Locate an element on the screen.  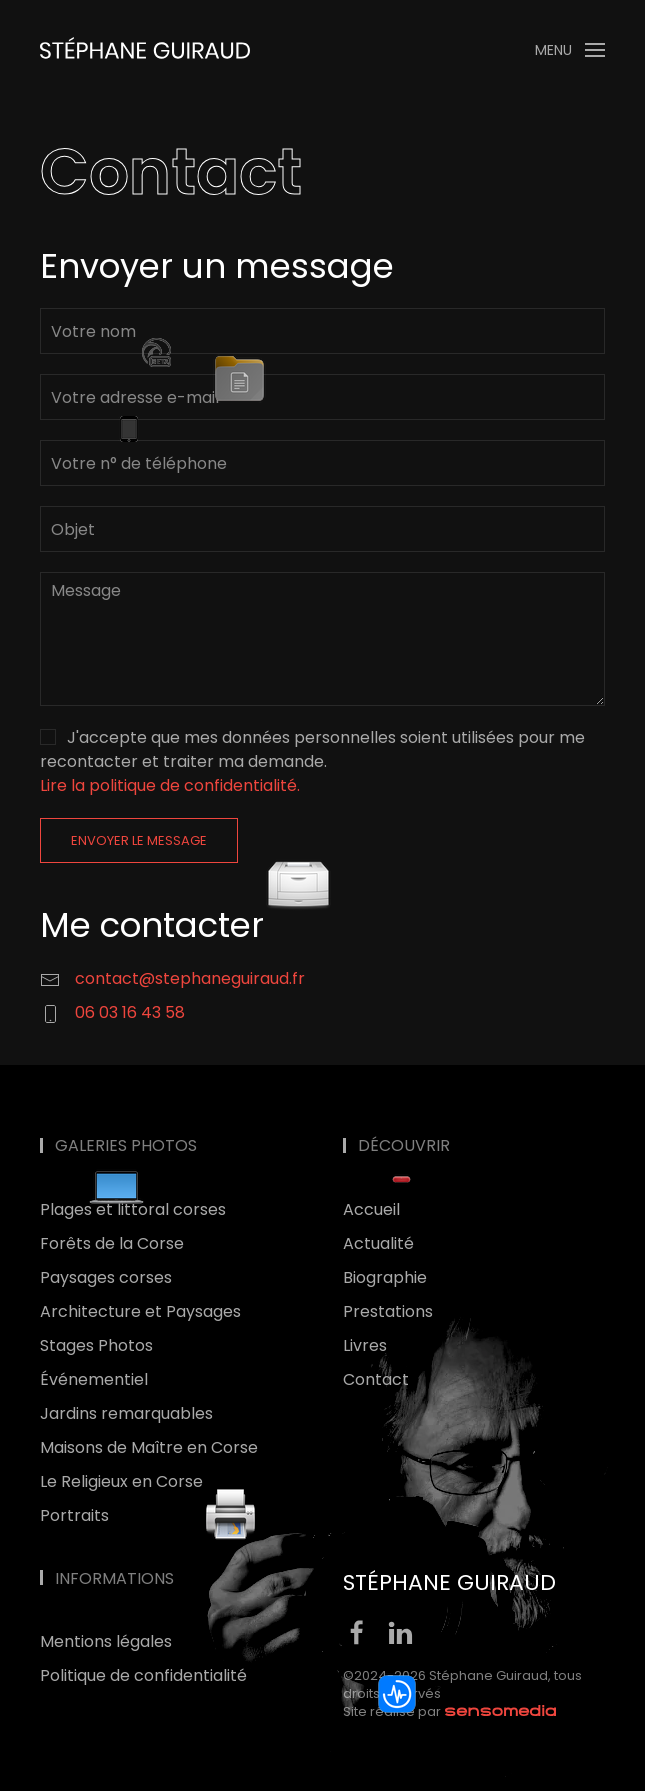
open microsoft edge beta browser is located at coordinates (156, 352).